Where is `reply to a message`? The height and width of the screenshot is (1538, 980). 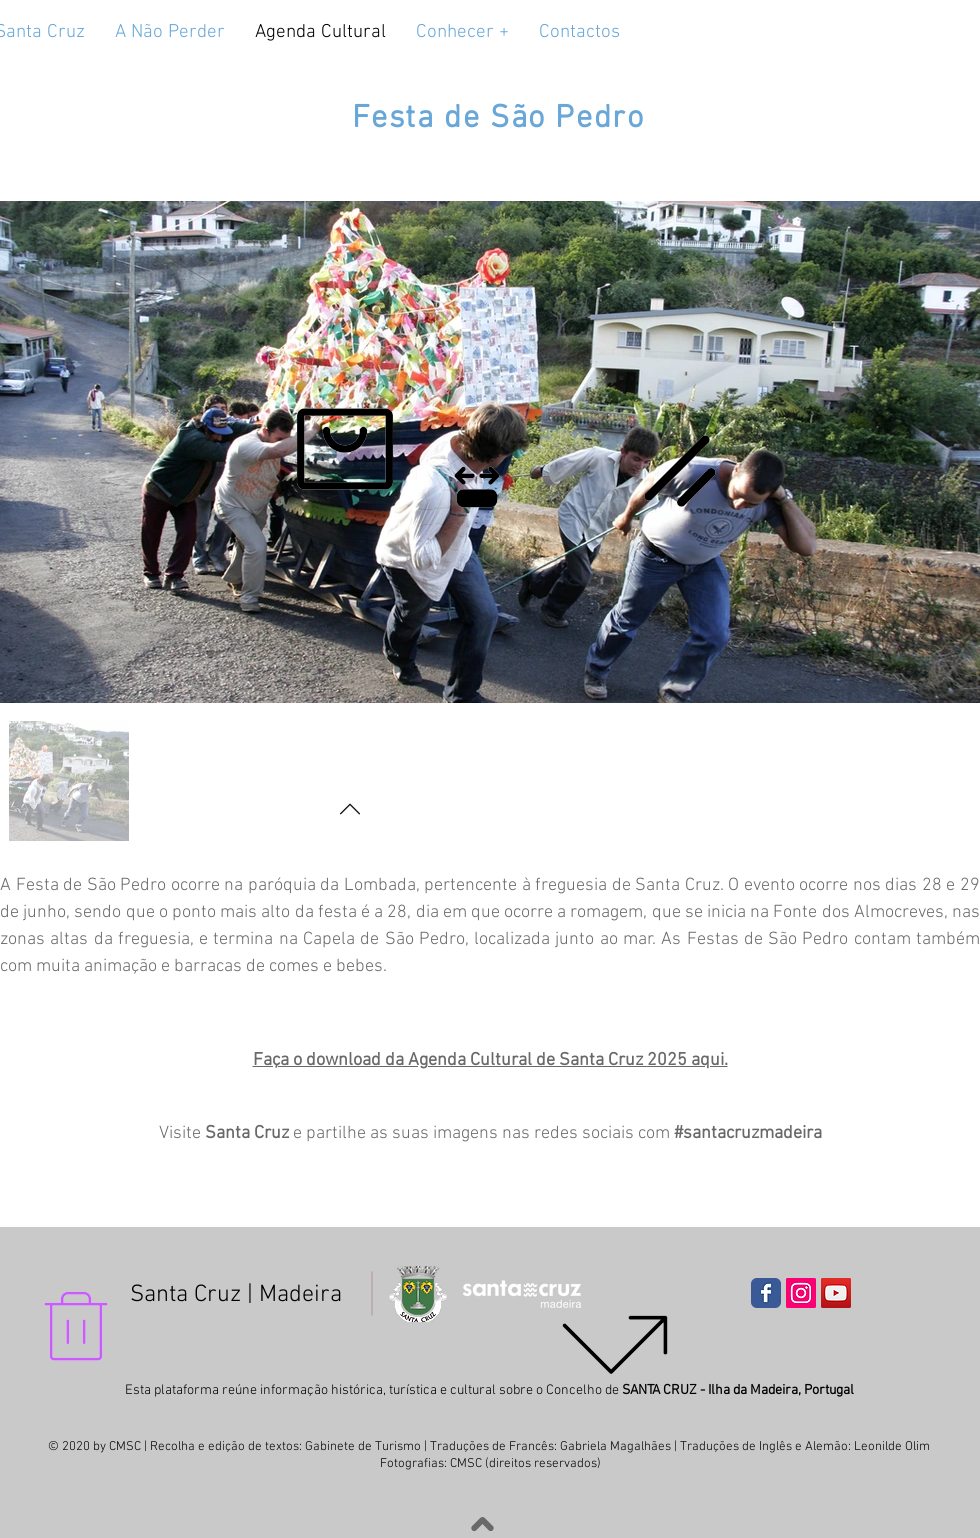
reply to a message is located at coordinates (615, 1341).